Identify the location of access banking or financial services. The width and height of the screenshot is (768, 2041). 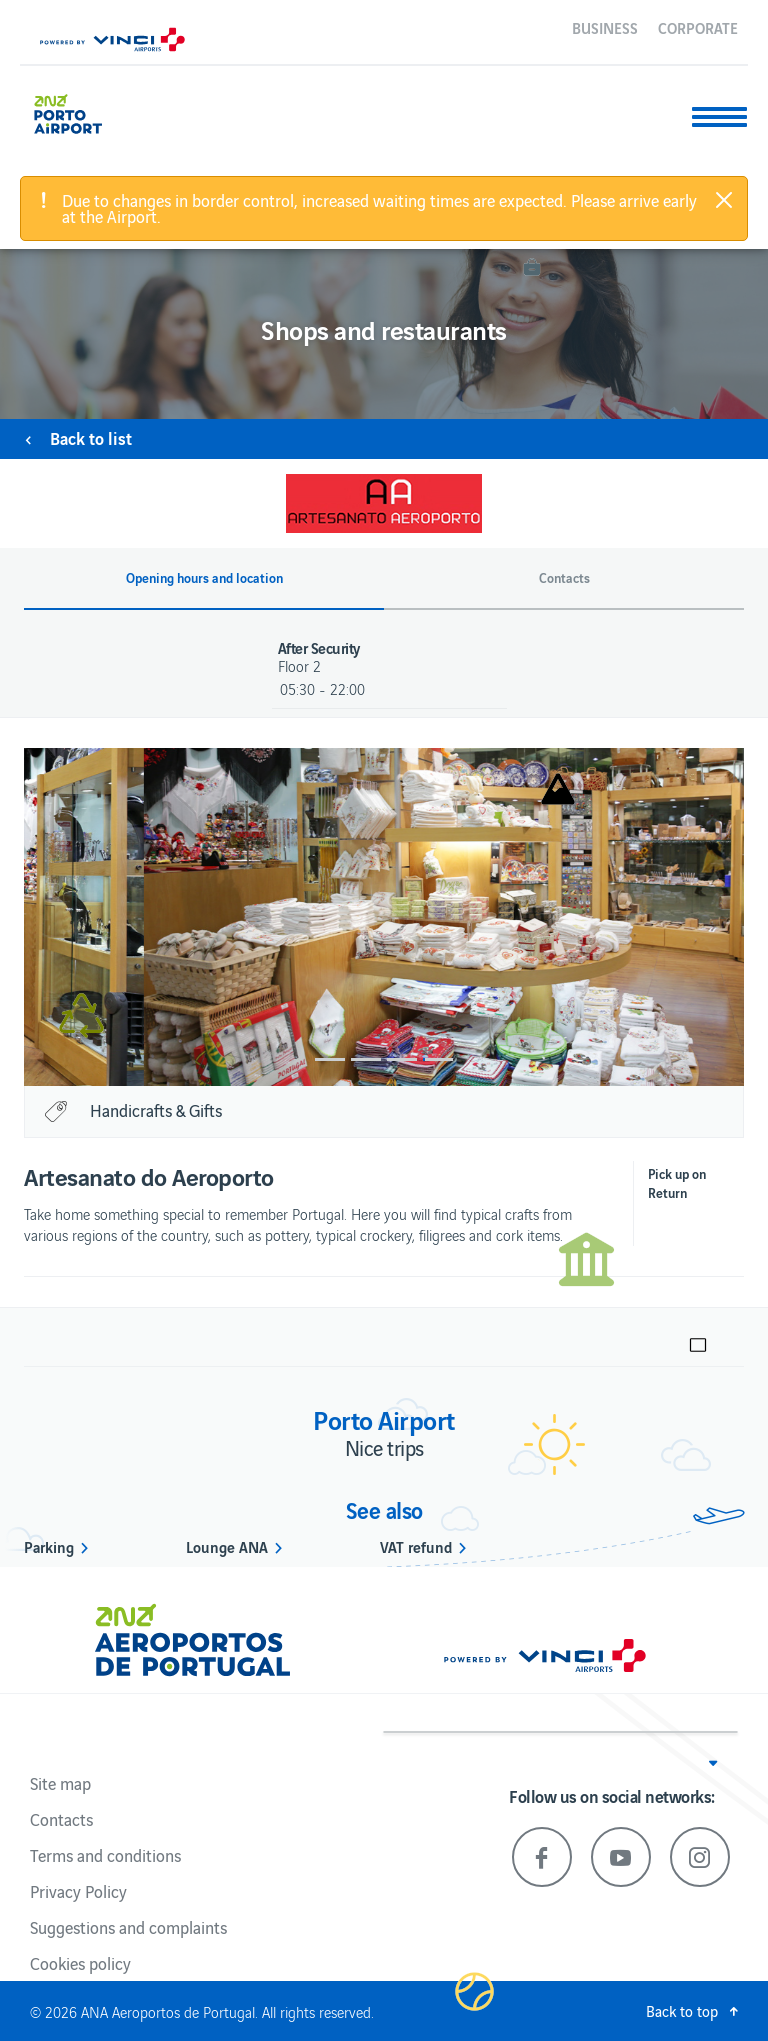
(586, 1258).